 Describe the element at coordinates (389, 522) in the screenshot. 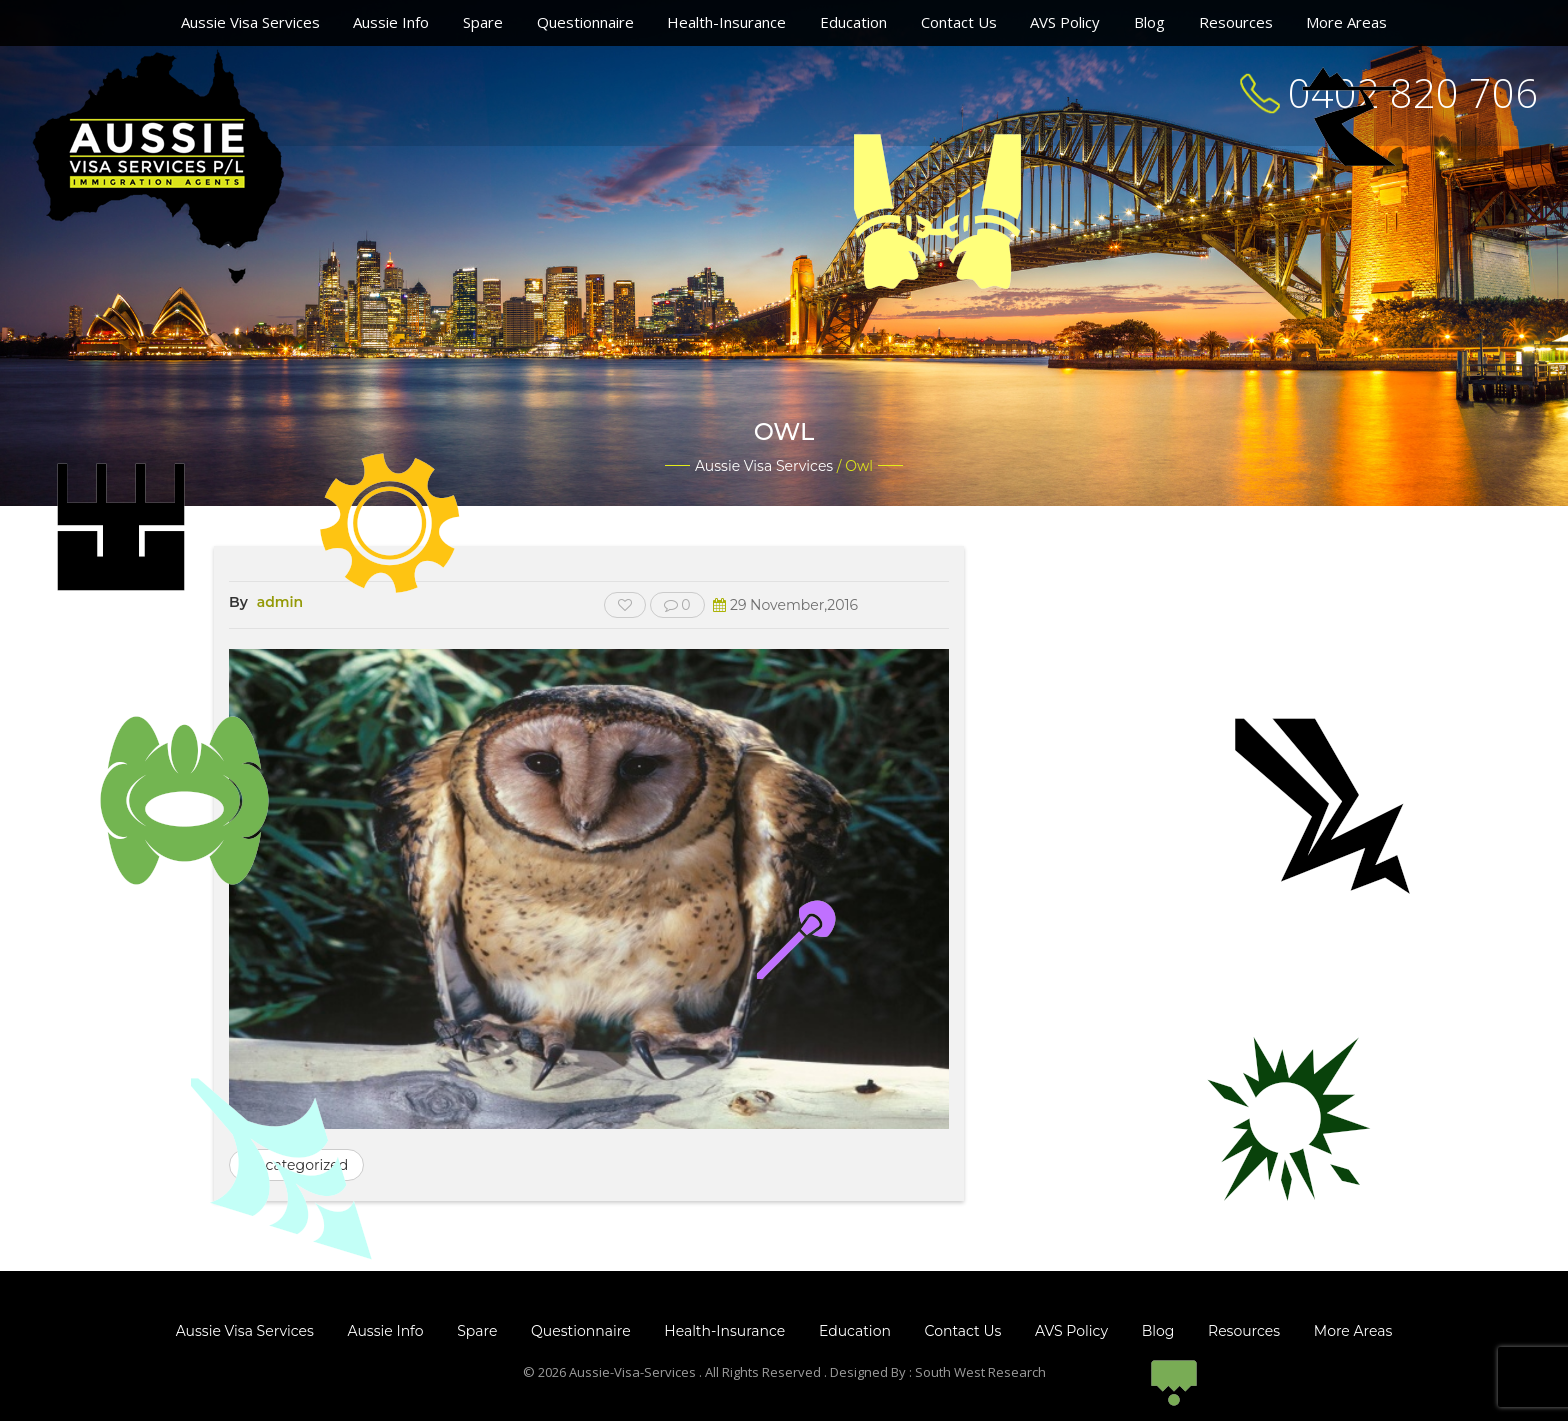

I see `access settings or preferences` at that location.